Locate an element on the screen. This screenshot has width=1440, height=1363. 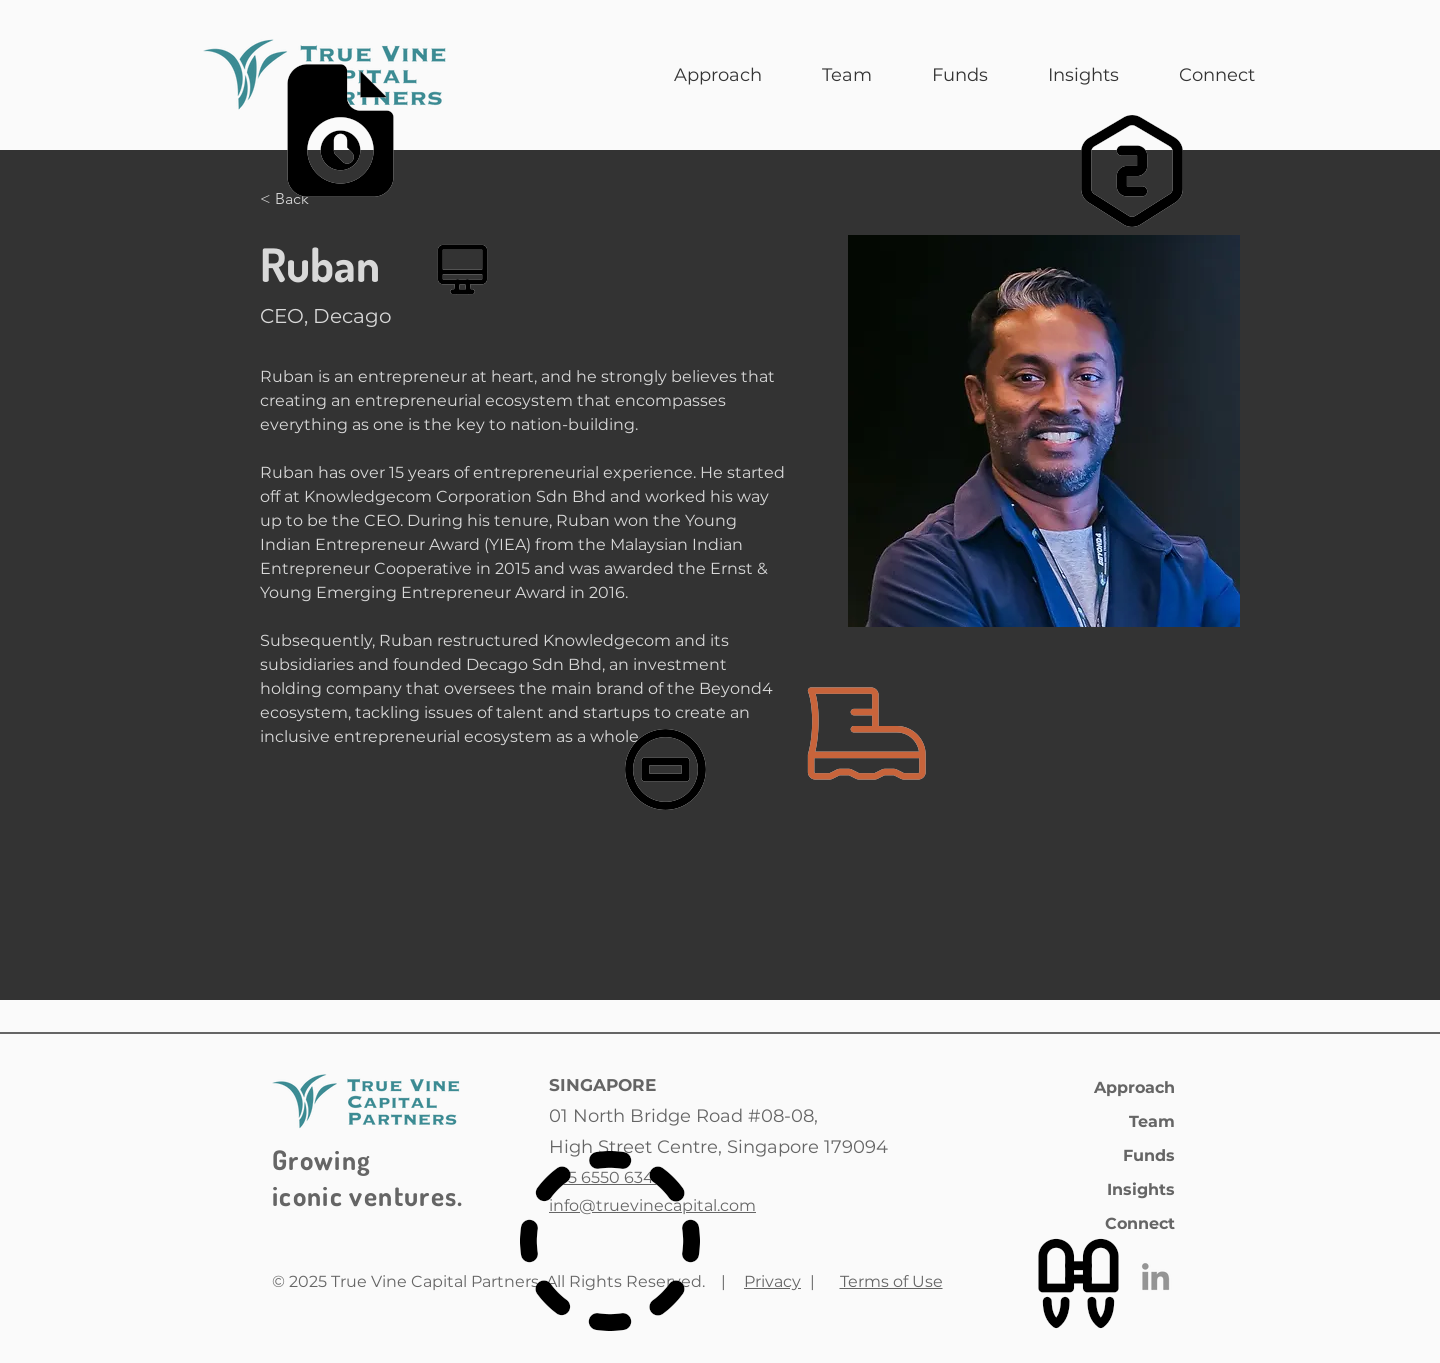
step 2 in a multi-step process is located at coordinates (1132, 171).